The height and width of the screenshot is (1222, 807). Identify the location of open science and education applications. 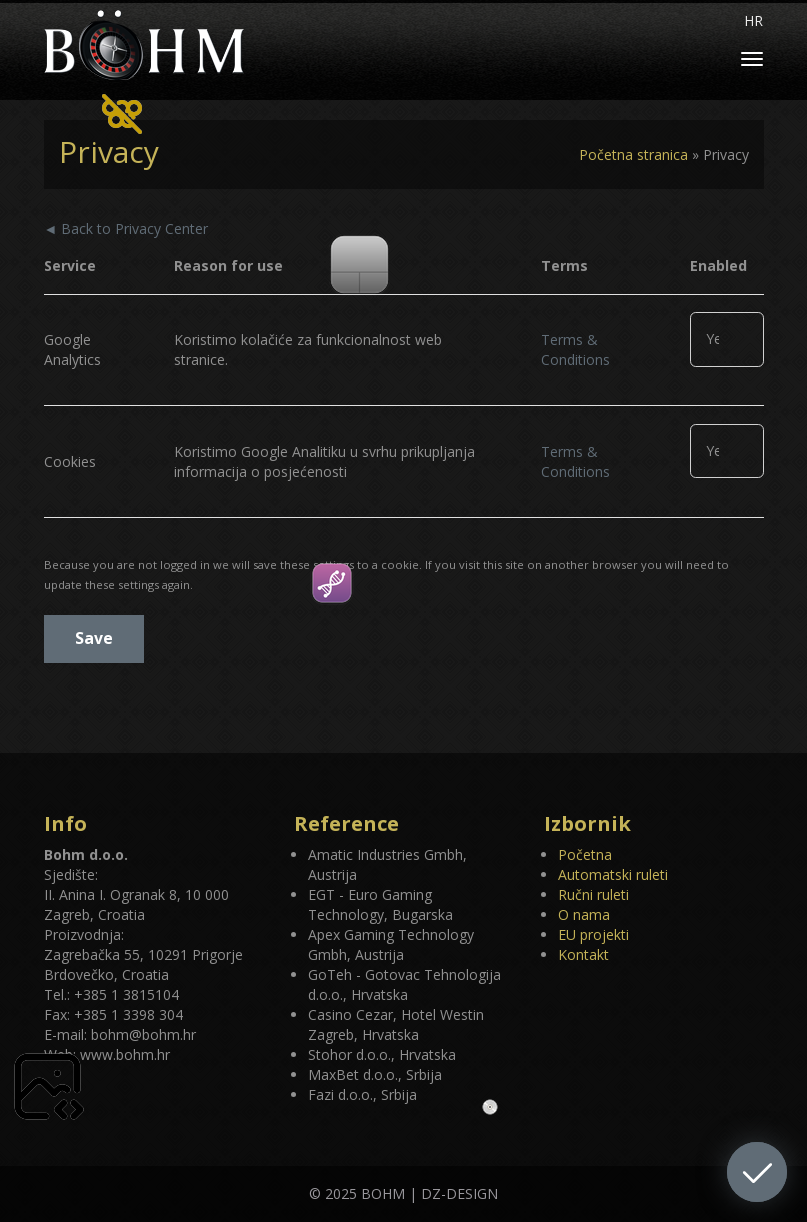
(332, 583).